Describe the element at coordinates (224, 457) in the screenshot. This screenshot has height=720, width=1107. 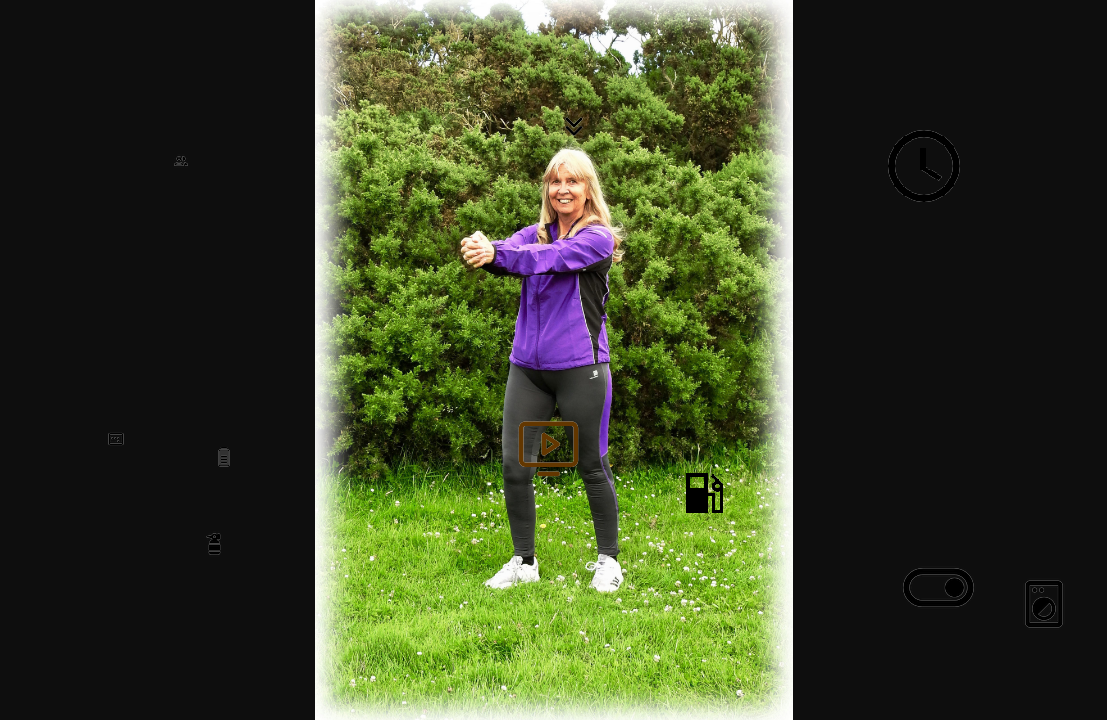
I see `indicates high battery level` at that location.